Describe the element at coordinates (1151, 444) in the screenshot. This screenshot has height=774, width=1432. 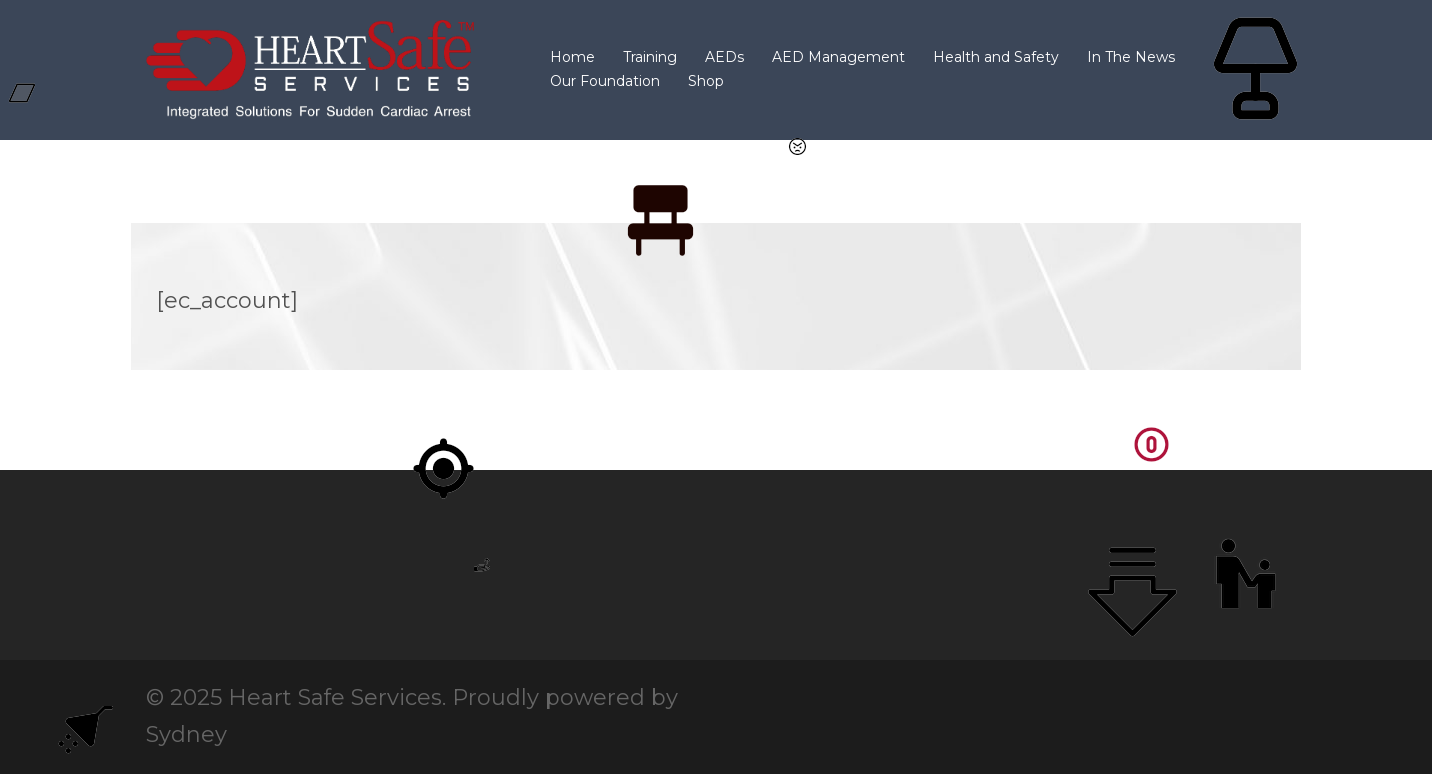
I see `indicates zero items or empty count` at that location.